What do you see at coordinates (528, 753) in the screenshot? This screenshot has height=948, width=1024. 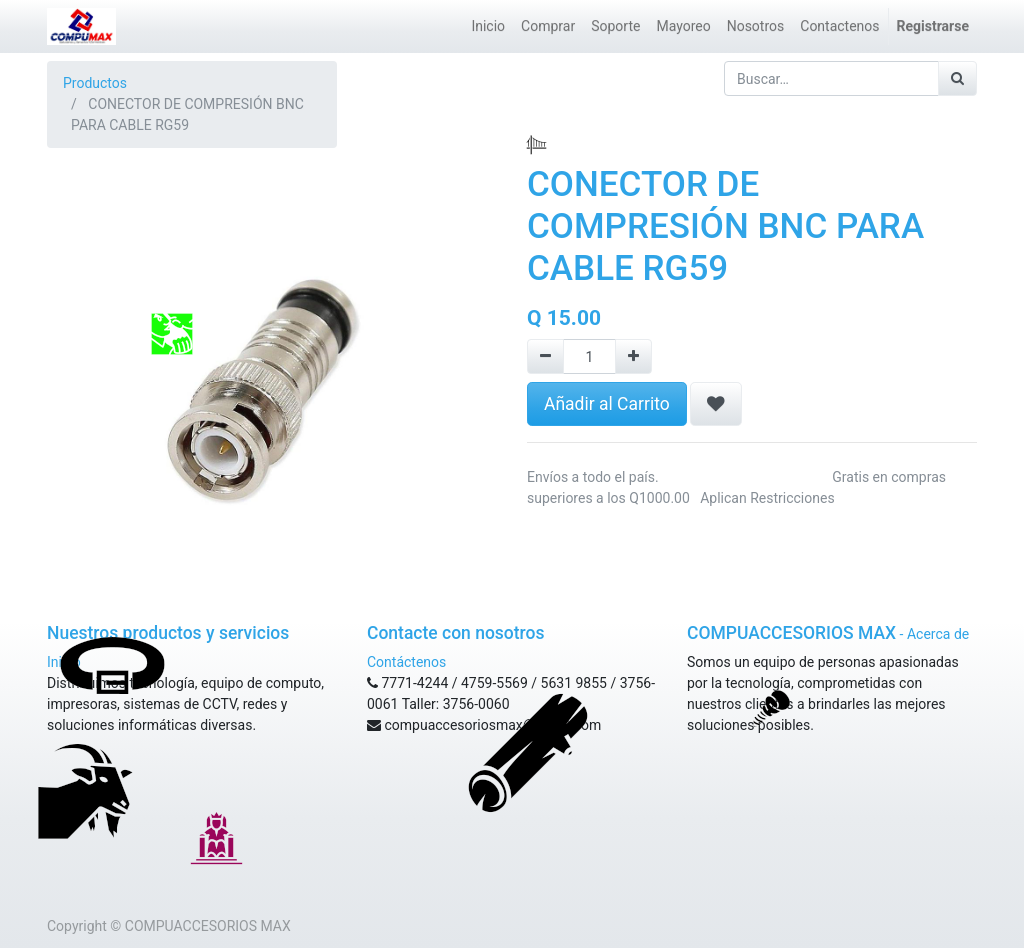 I see `view activity log or history` at bounding box center [528, 753].